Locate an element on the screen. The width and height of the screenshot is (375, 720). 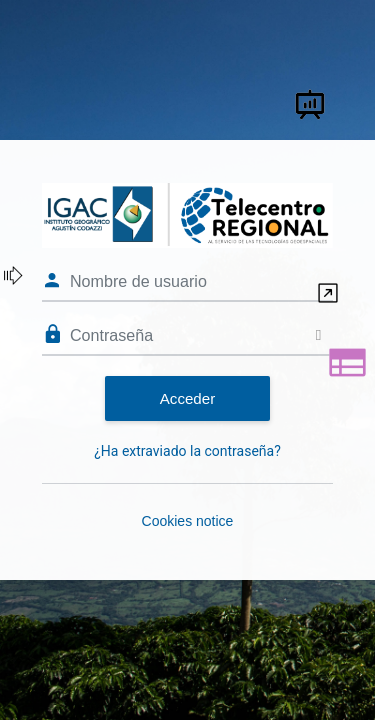
skip forward or advance to next item is located at coordinates (12, 275).